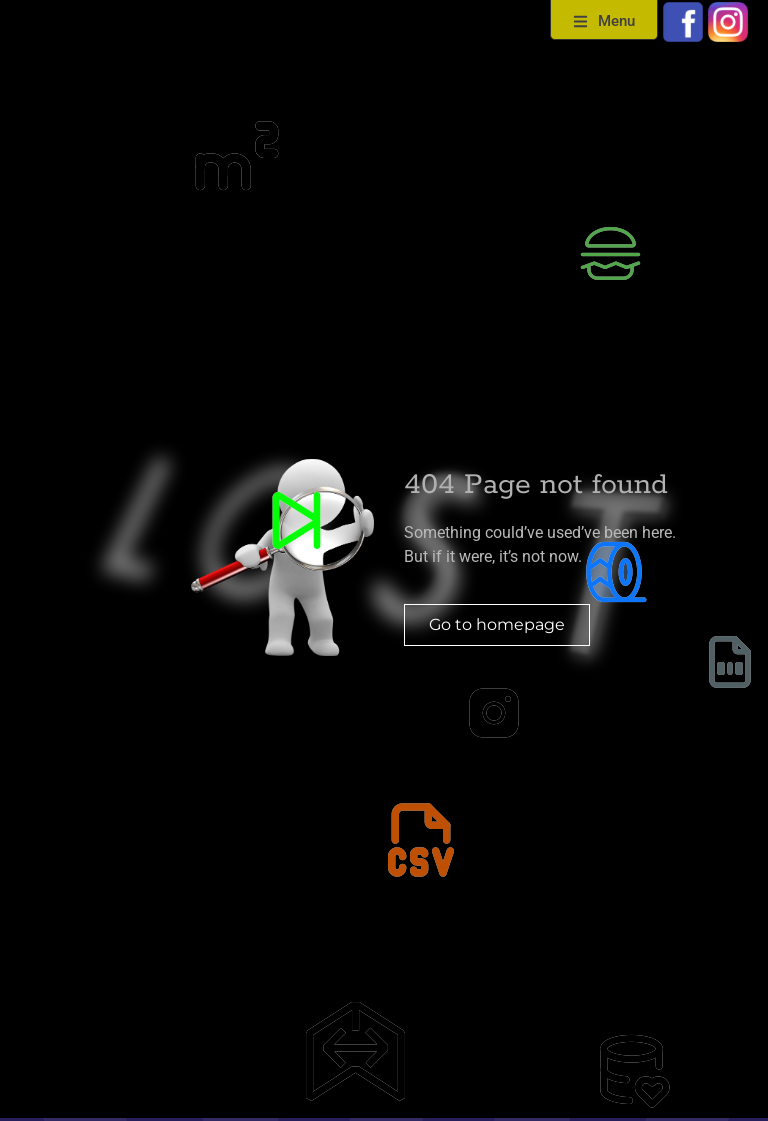  Describe the element at coordinates (610, 254) in the screenshot. I see `open navigation menu` at that location.